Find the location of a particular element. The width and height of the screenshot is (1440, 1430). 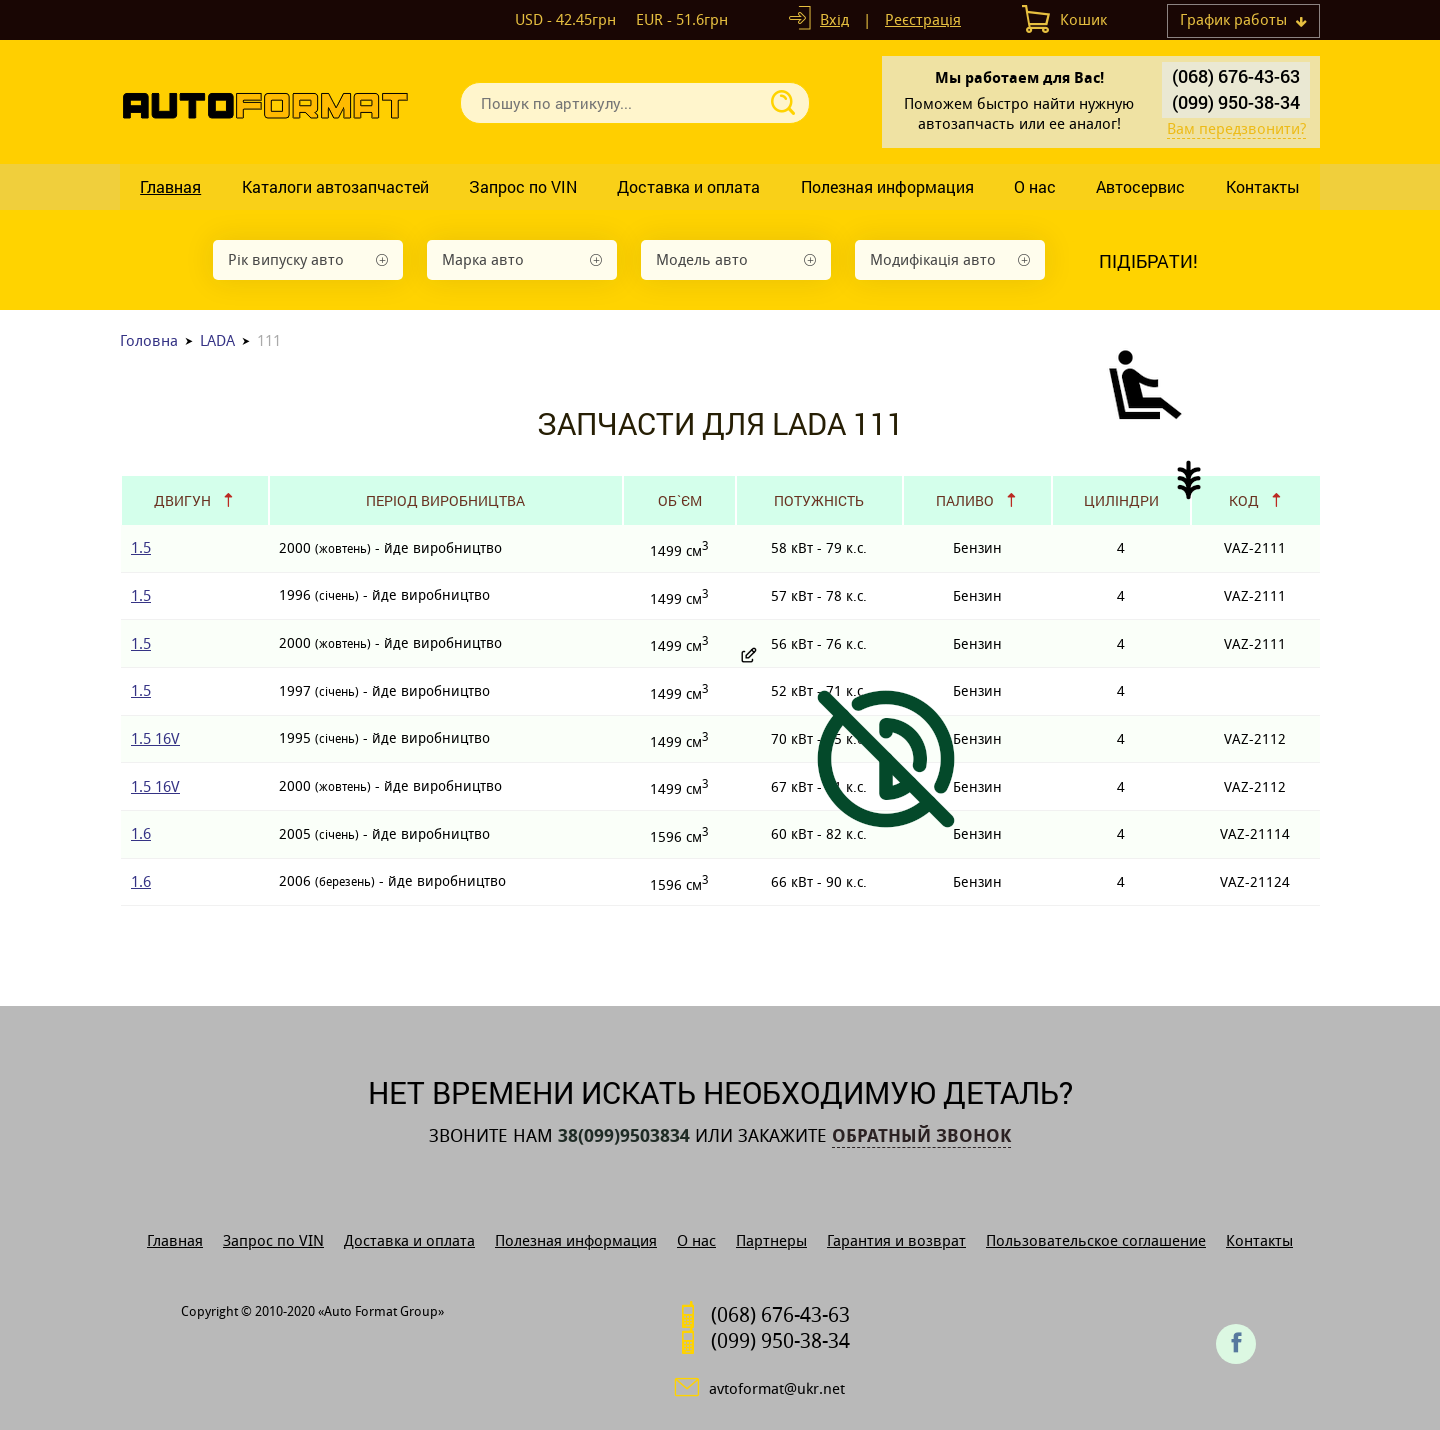

view growth metrics or analytics is located at coordinates (1188, 480).